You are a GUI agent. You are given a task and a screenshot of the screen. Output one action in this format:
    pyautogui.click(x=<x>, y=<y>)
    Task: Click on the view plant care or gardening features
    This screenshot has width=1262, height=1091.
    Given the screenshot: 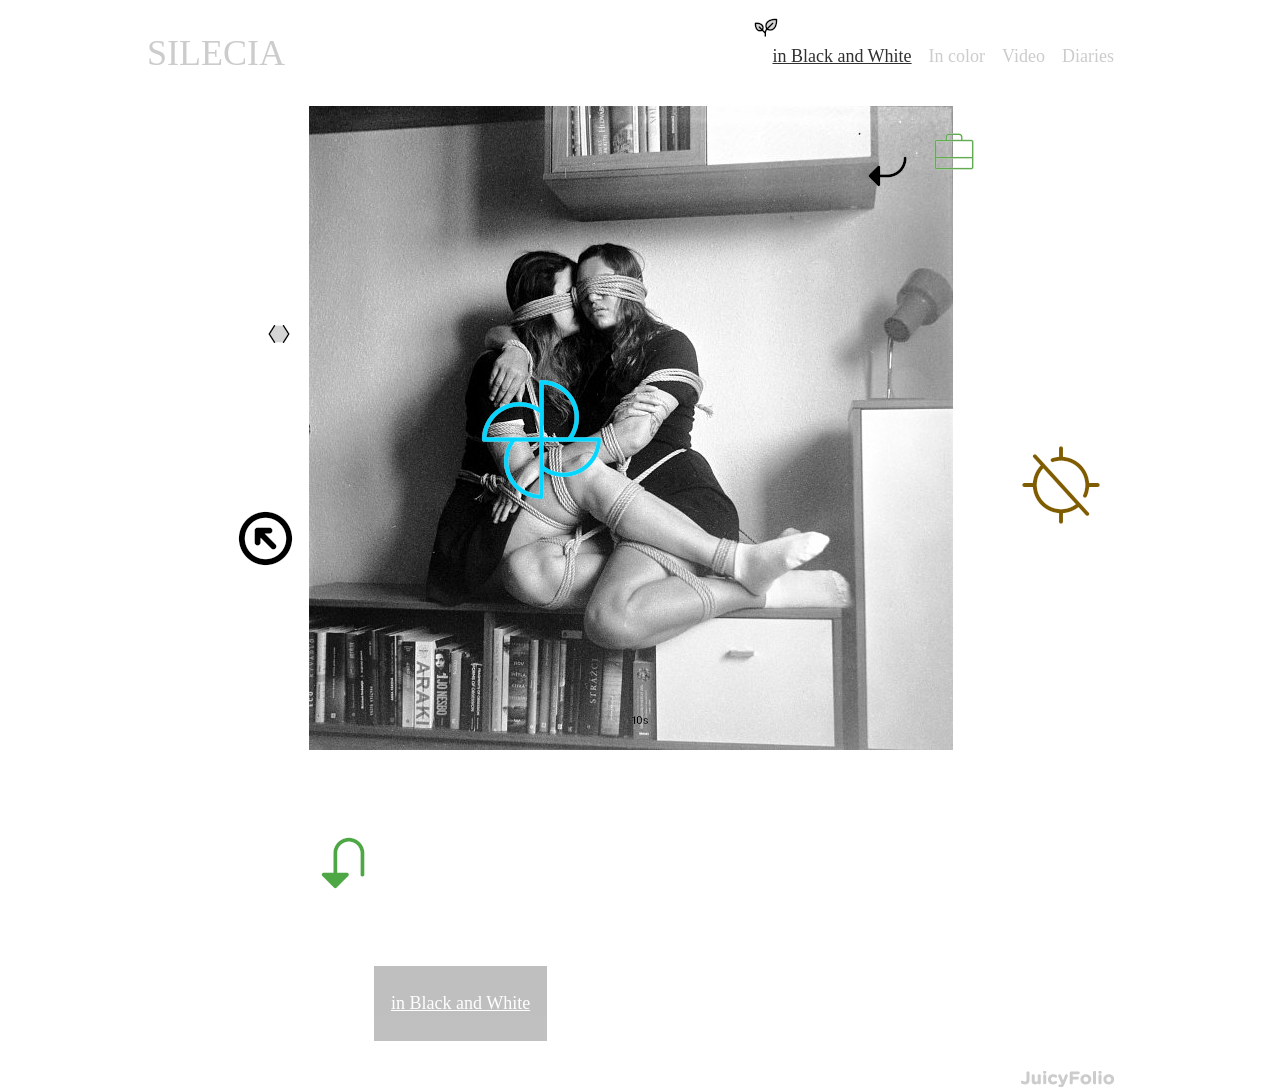 What is the action you would take?
    pyautogui.click(x=766, y=27)
    